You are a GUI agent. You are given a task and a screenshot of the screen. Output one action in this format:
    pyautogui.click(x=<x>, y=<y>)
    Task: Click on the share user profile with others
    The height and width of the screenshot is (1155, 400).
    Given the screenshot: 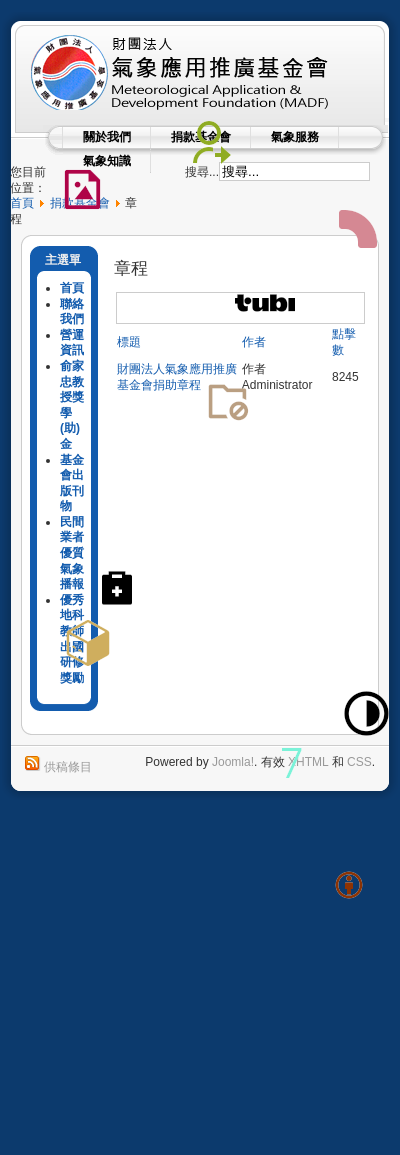 What is the action you would take?
    pyautogui.click(x=209, y=143)
    